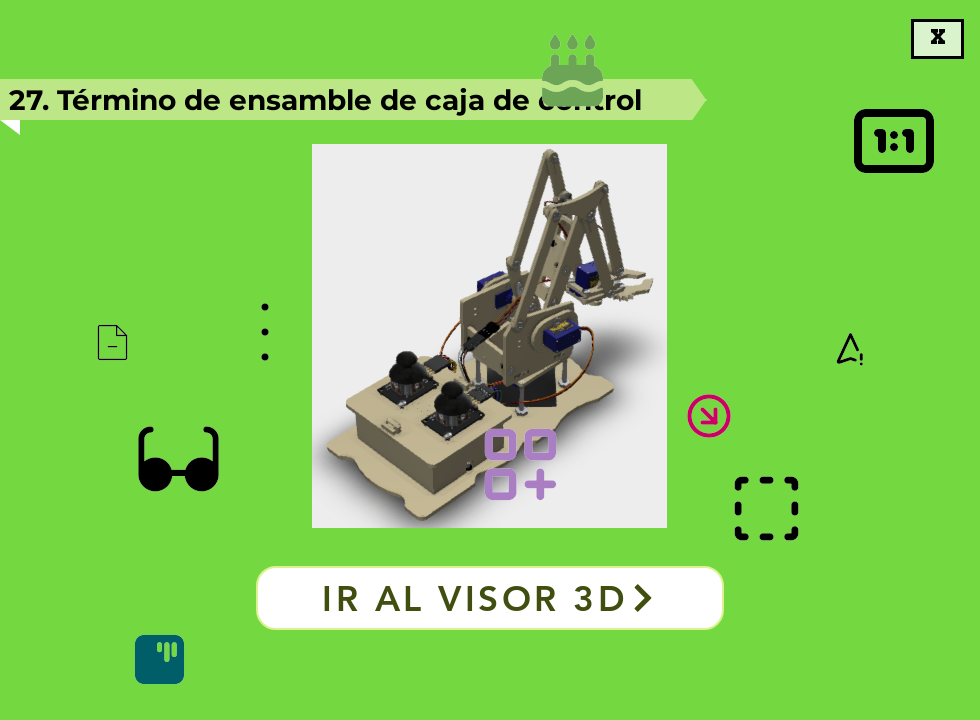 This screenshot has width=980, height=720. Describe the element at coordinates (178, 460) in the screenshot. I see `enable reading mode or accessibility features` at that location.